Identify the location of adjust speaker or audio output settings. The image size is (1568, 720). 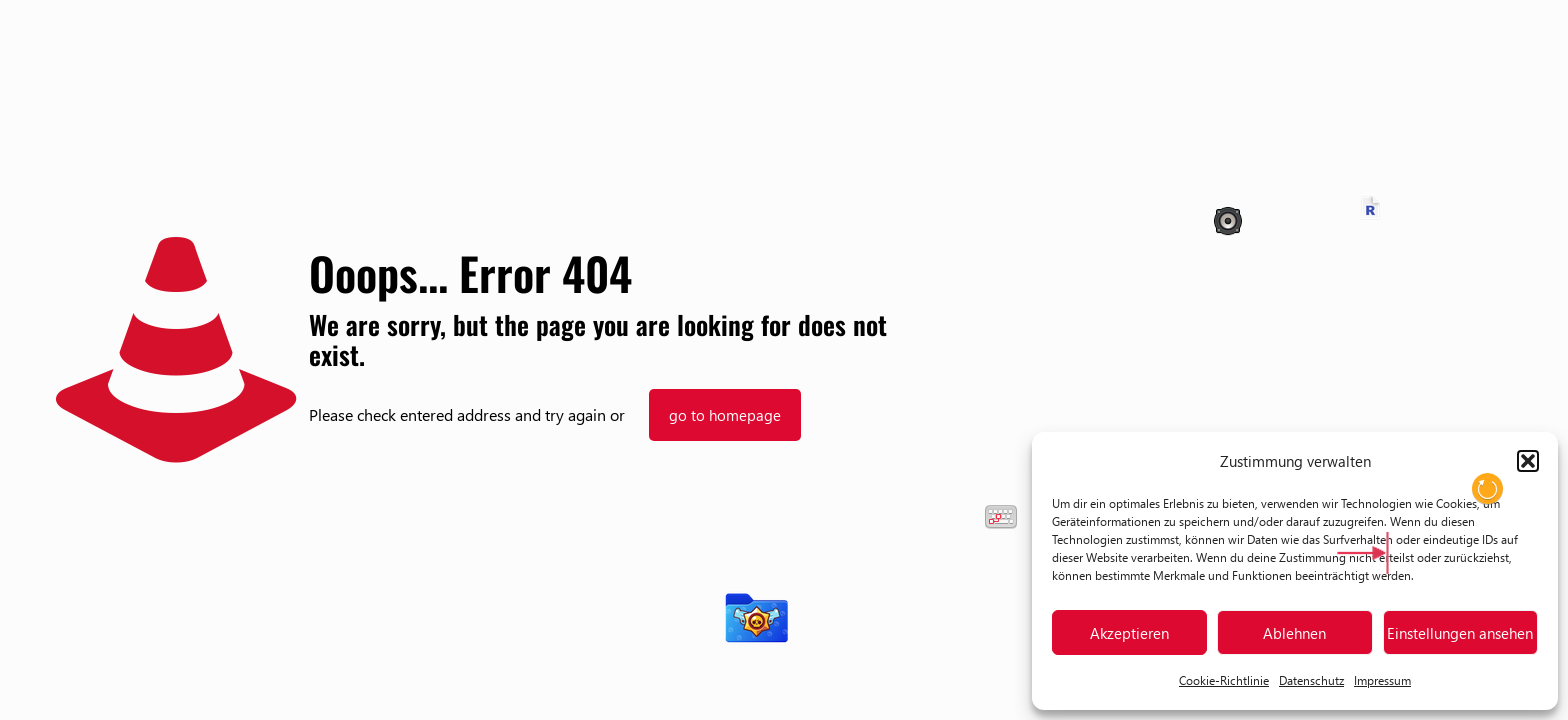
(1228, 221).